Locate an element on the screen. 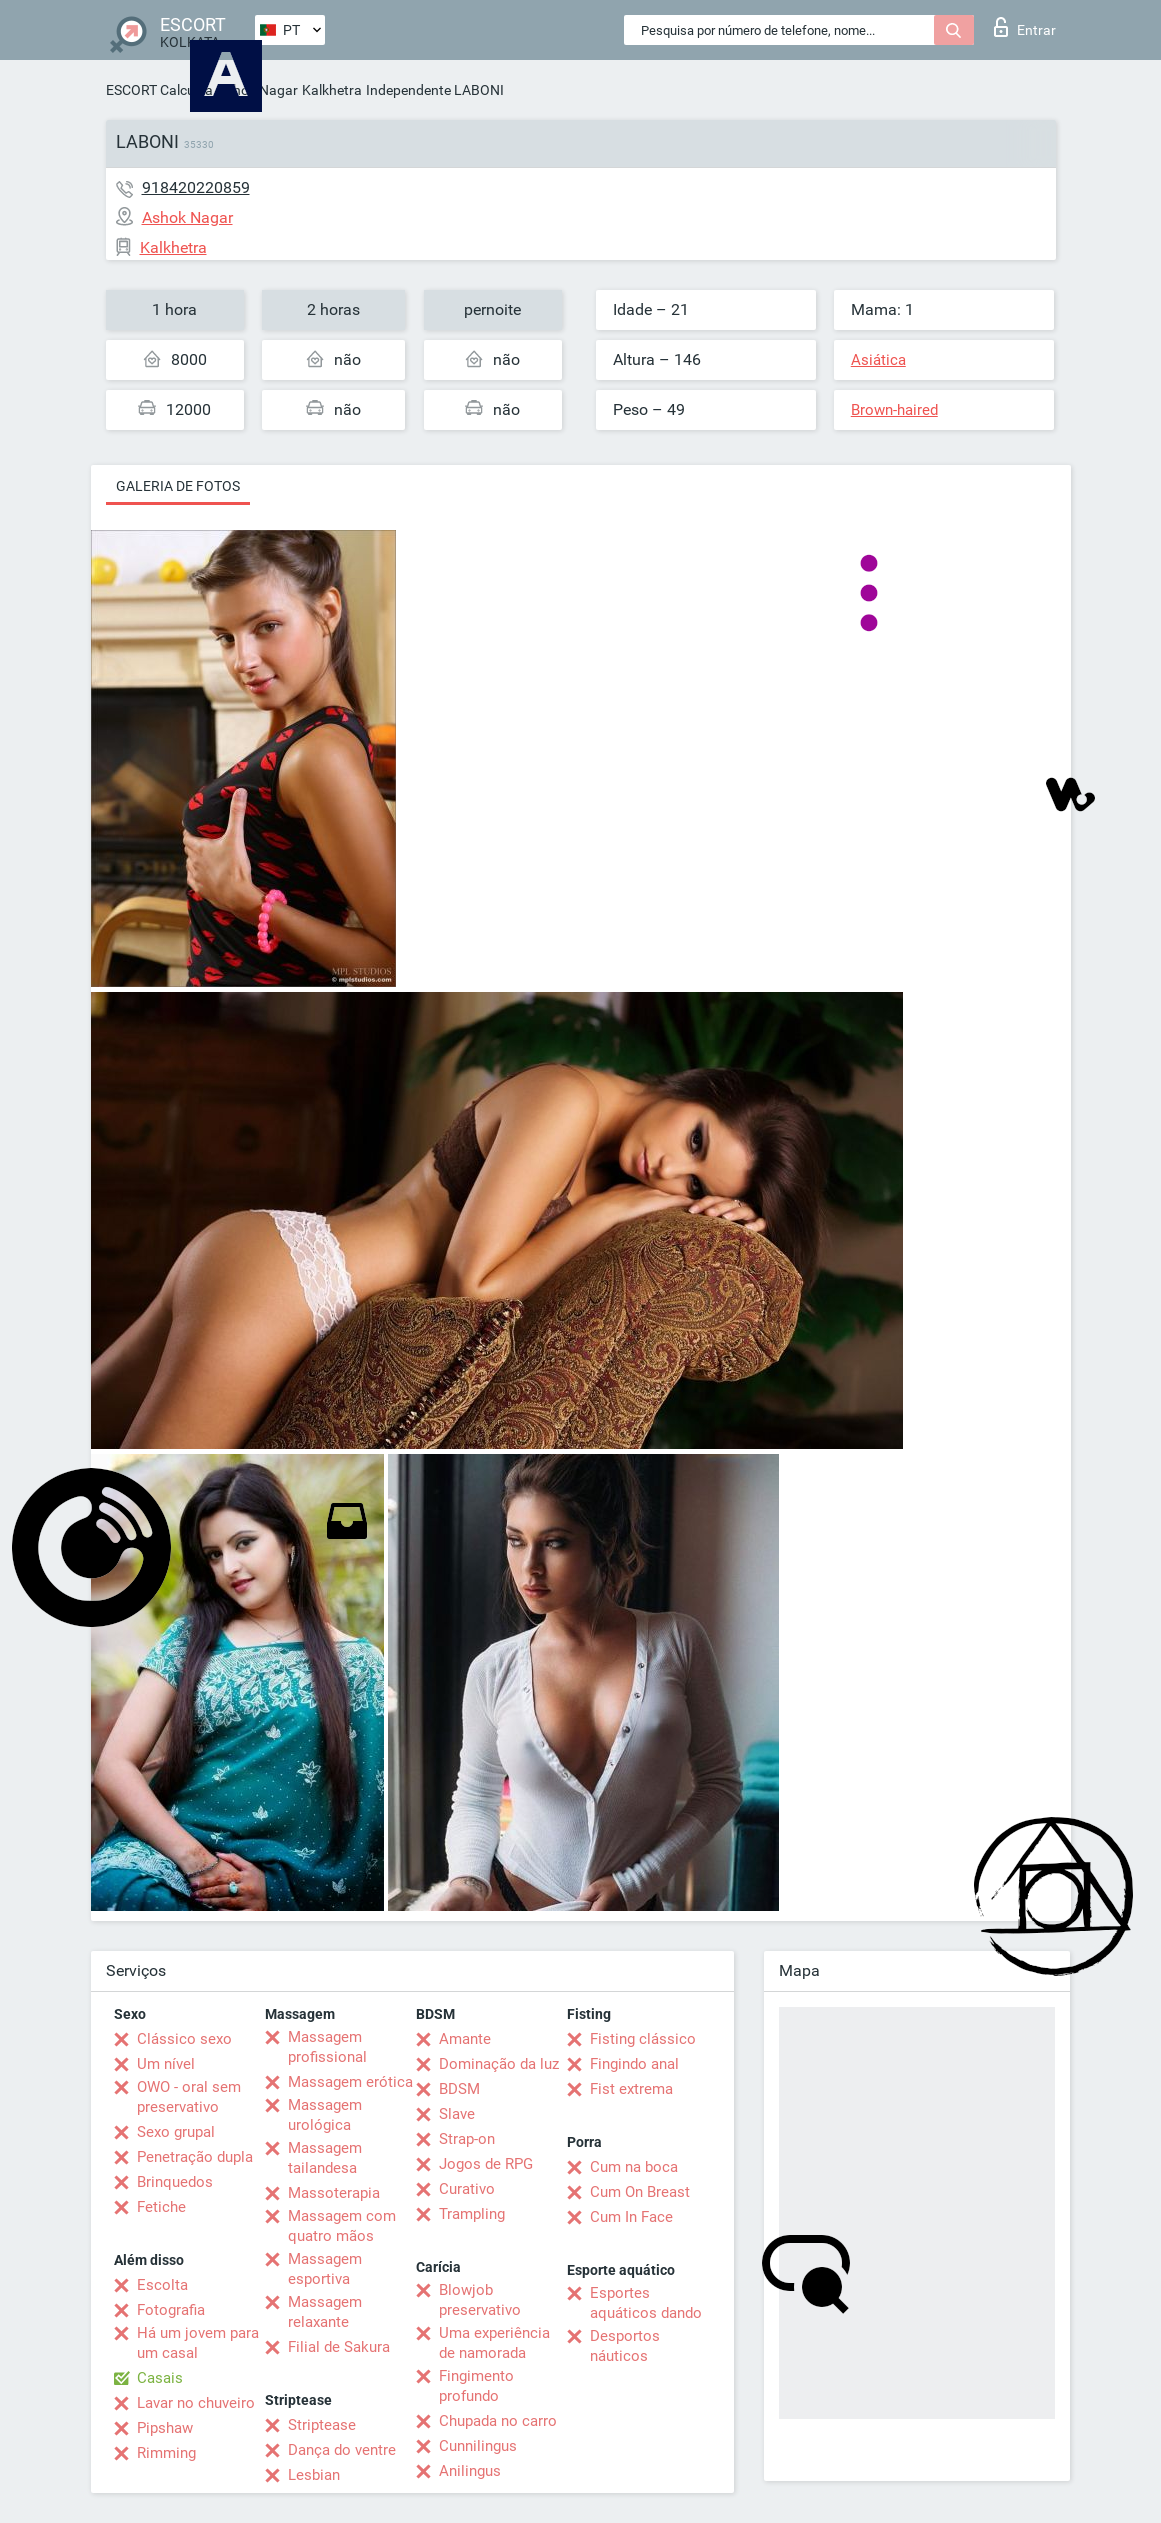 The width and height of the screenshot is (1161, 2523). postcss css processing tool logo is located at coordinates (1053, 1896).